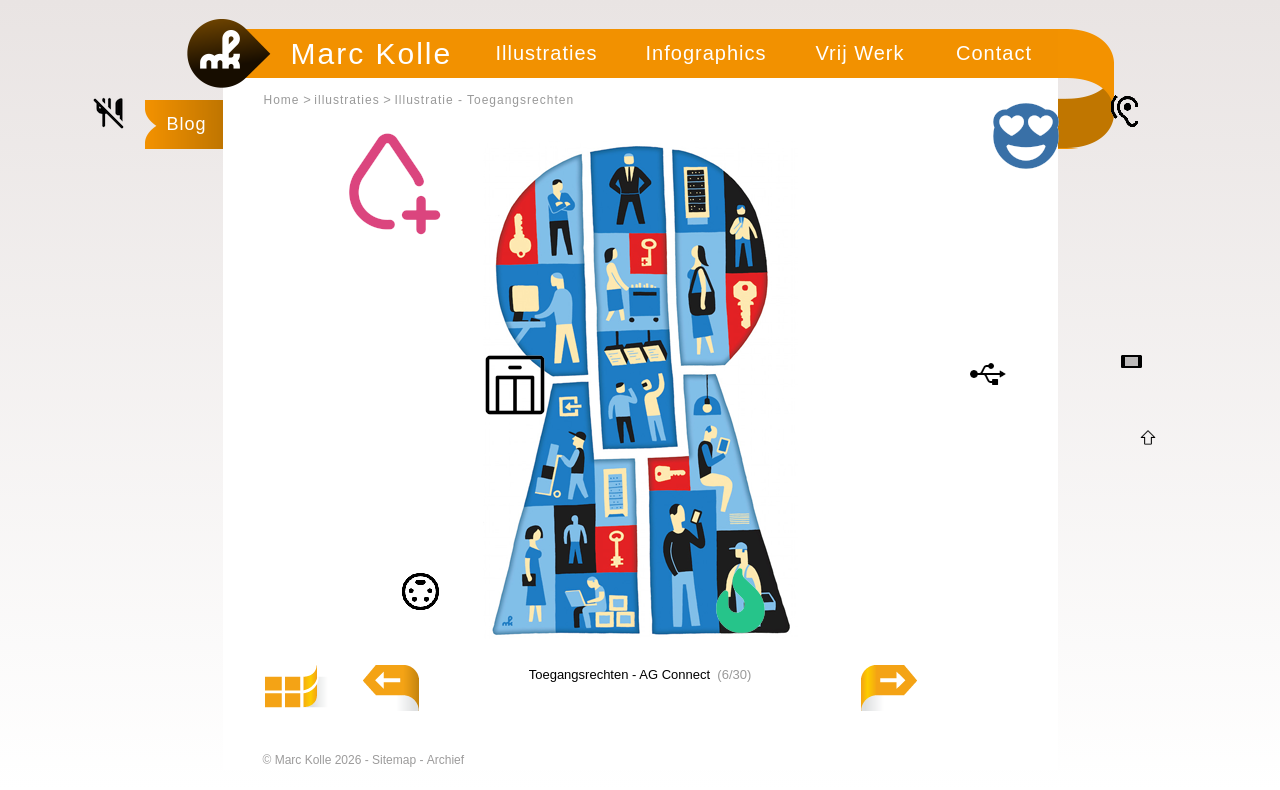 This screenshot has height=790, width=1280. Describe the element at coordinates (387, 181) in the screenshot. I see `add water or hydration reminder` at that location.